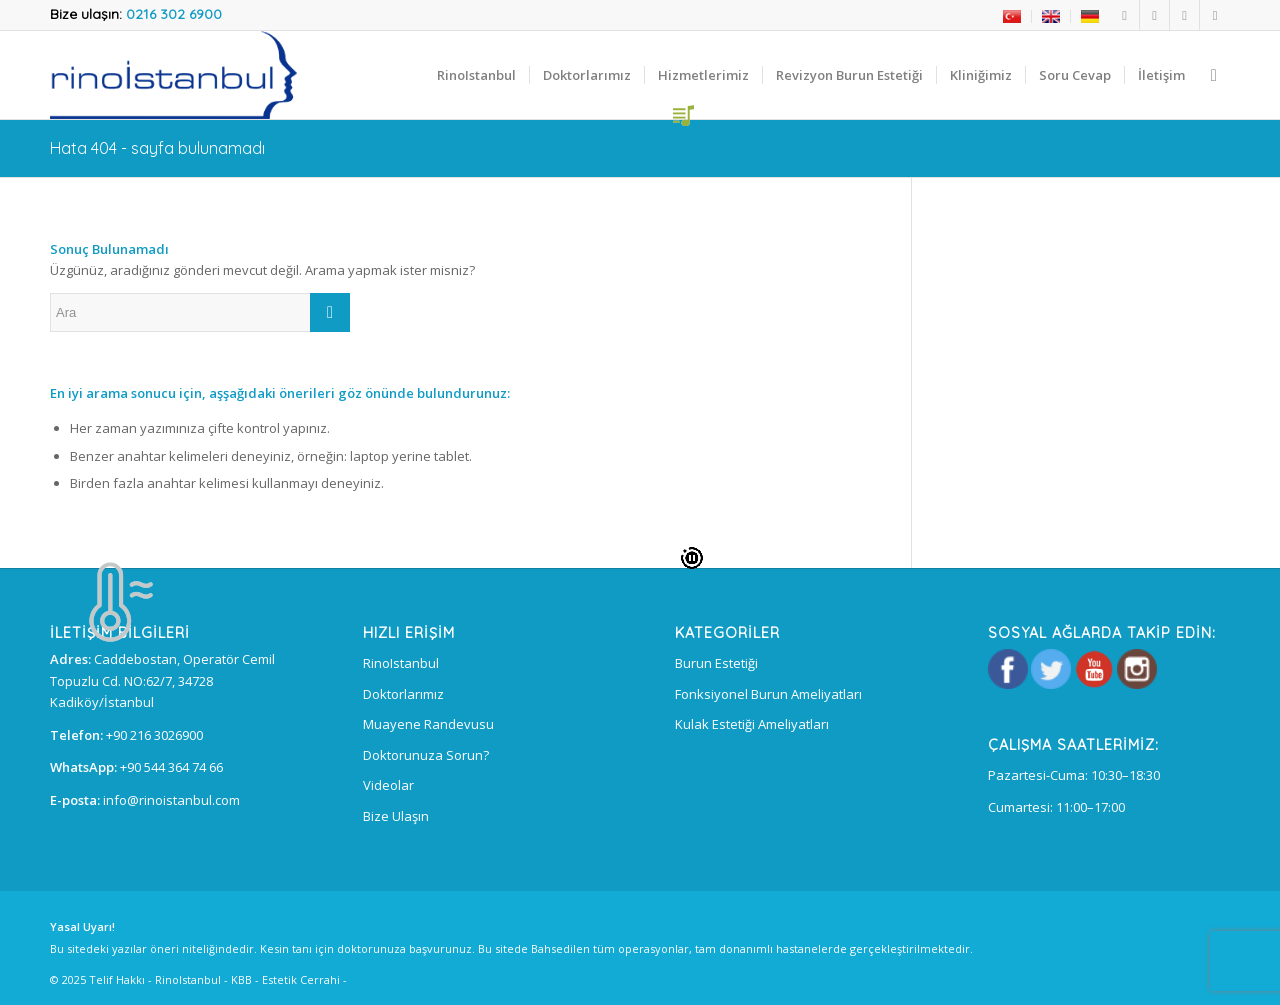 This screenshot has height=1005, width=1280. I want to click on pause motion photo playback, so click(692, 558).